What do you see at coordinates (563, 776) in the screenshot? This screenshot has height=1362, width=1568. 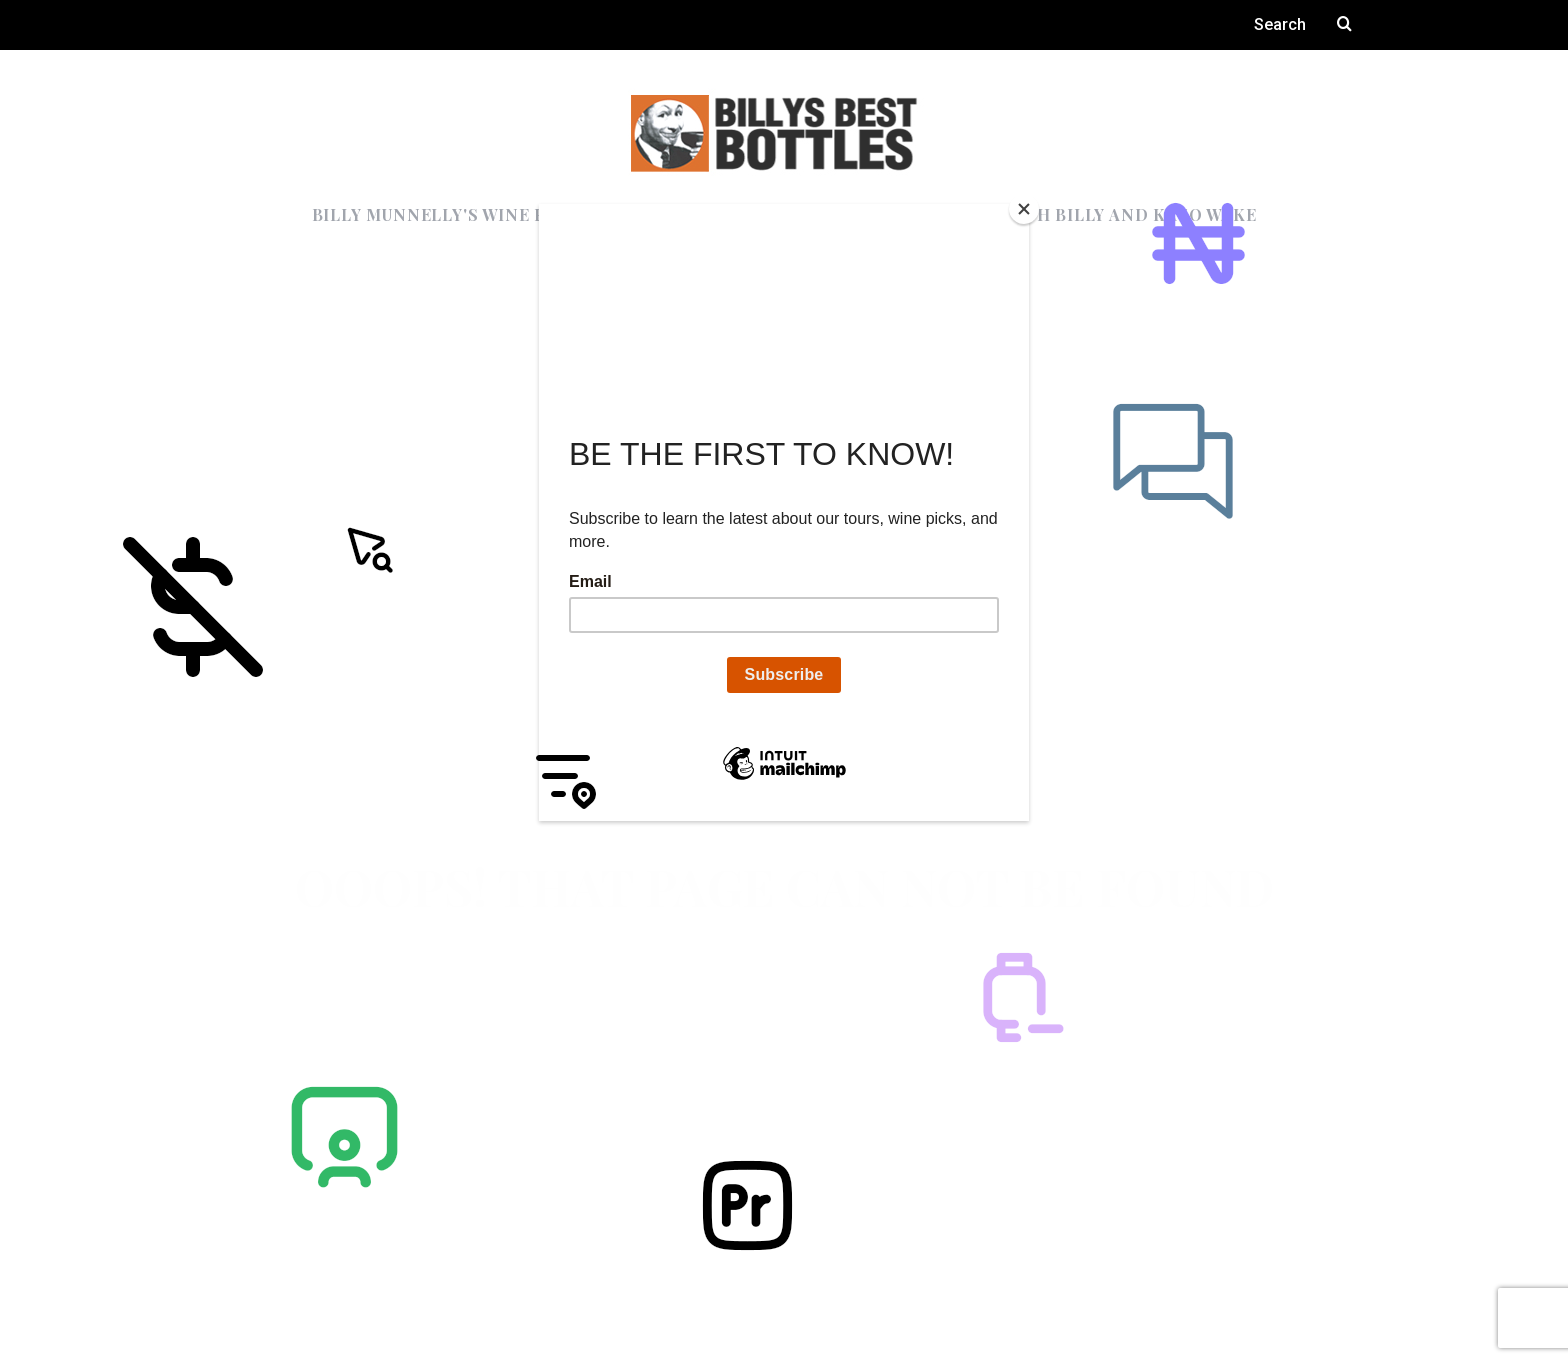 I see `filter results by location` at bounding box center [563, 776].